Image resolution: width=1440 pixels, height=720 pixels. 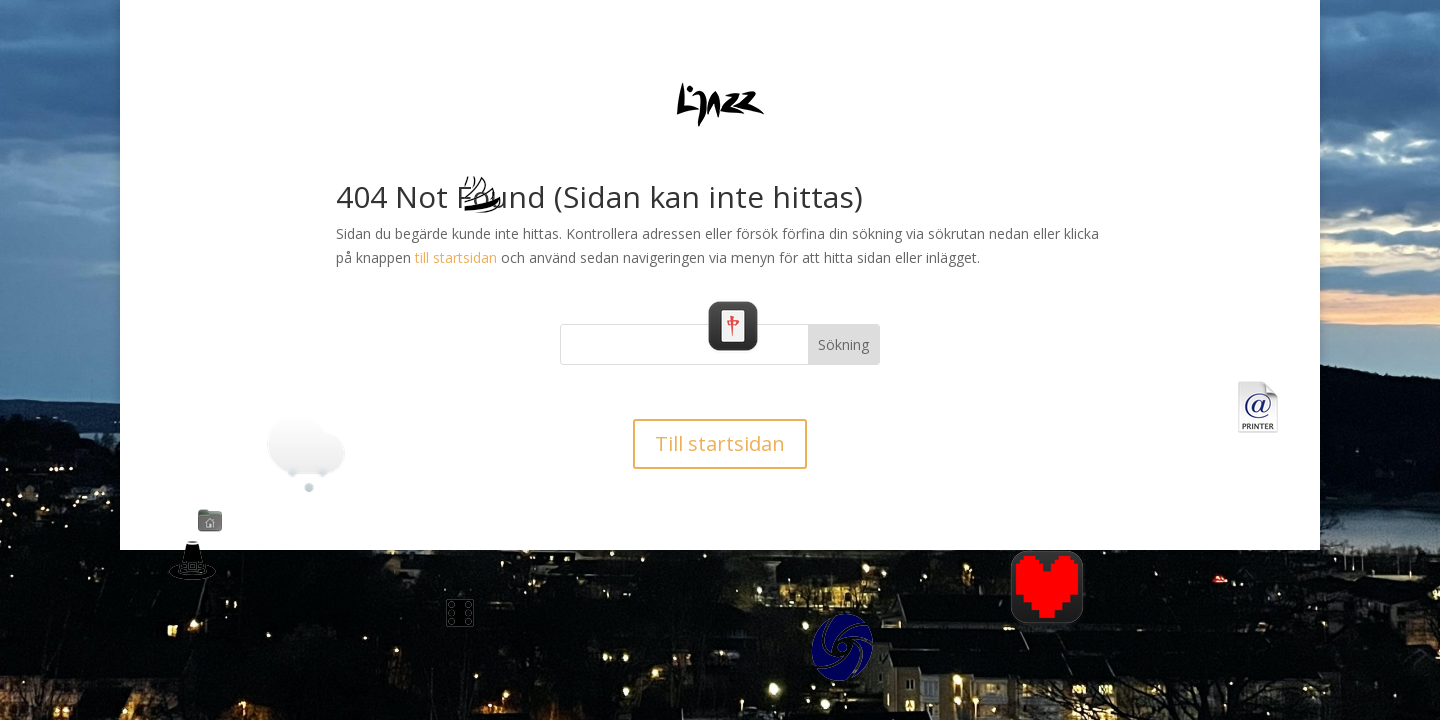 What do you see at coordinates (192, 560) in the screenshot?
I see `thanksgiving-themed content or seasonal event` at bounding box center [192, 560].